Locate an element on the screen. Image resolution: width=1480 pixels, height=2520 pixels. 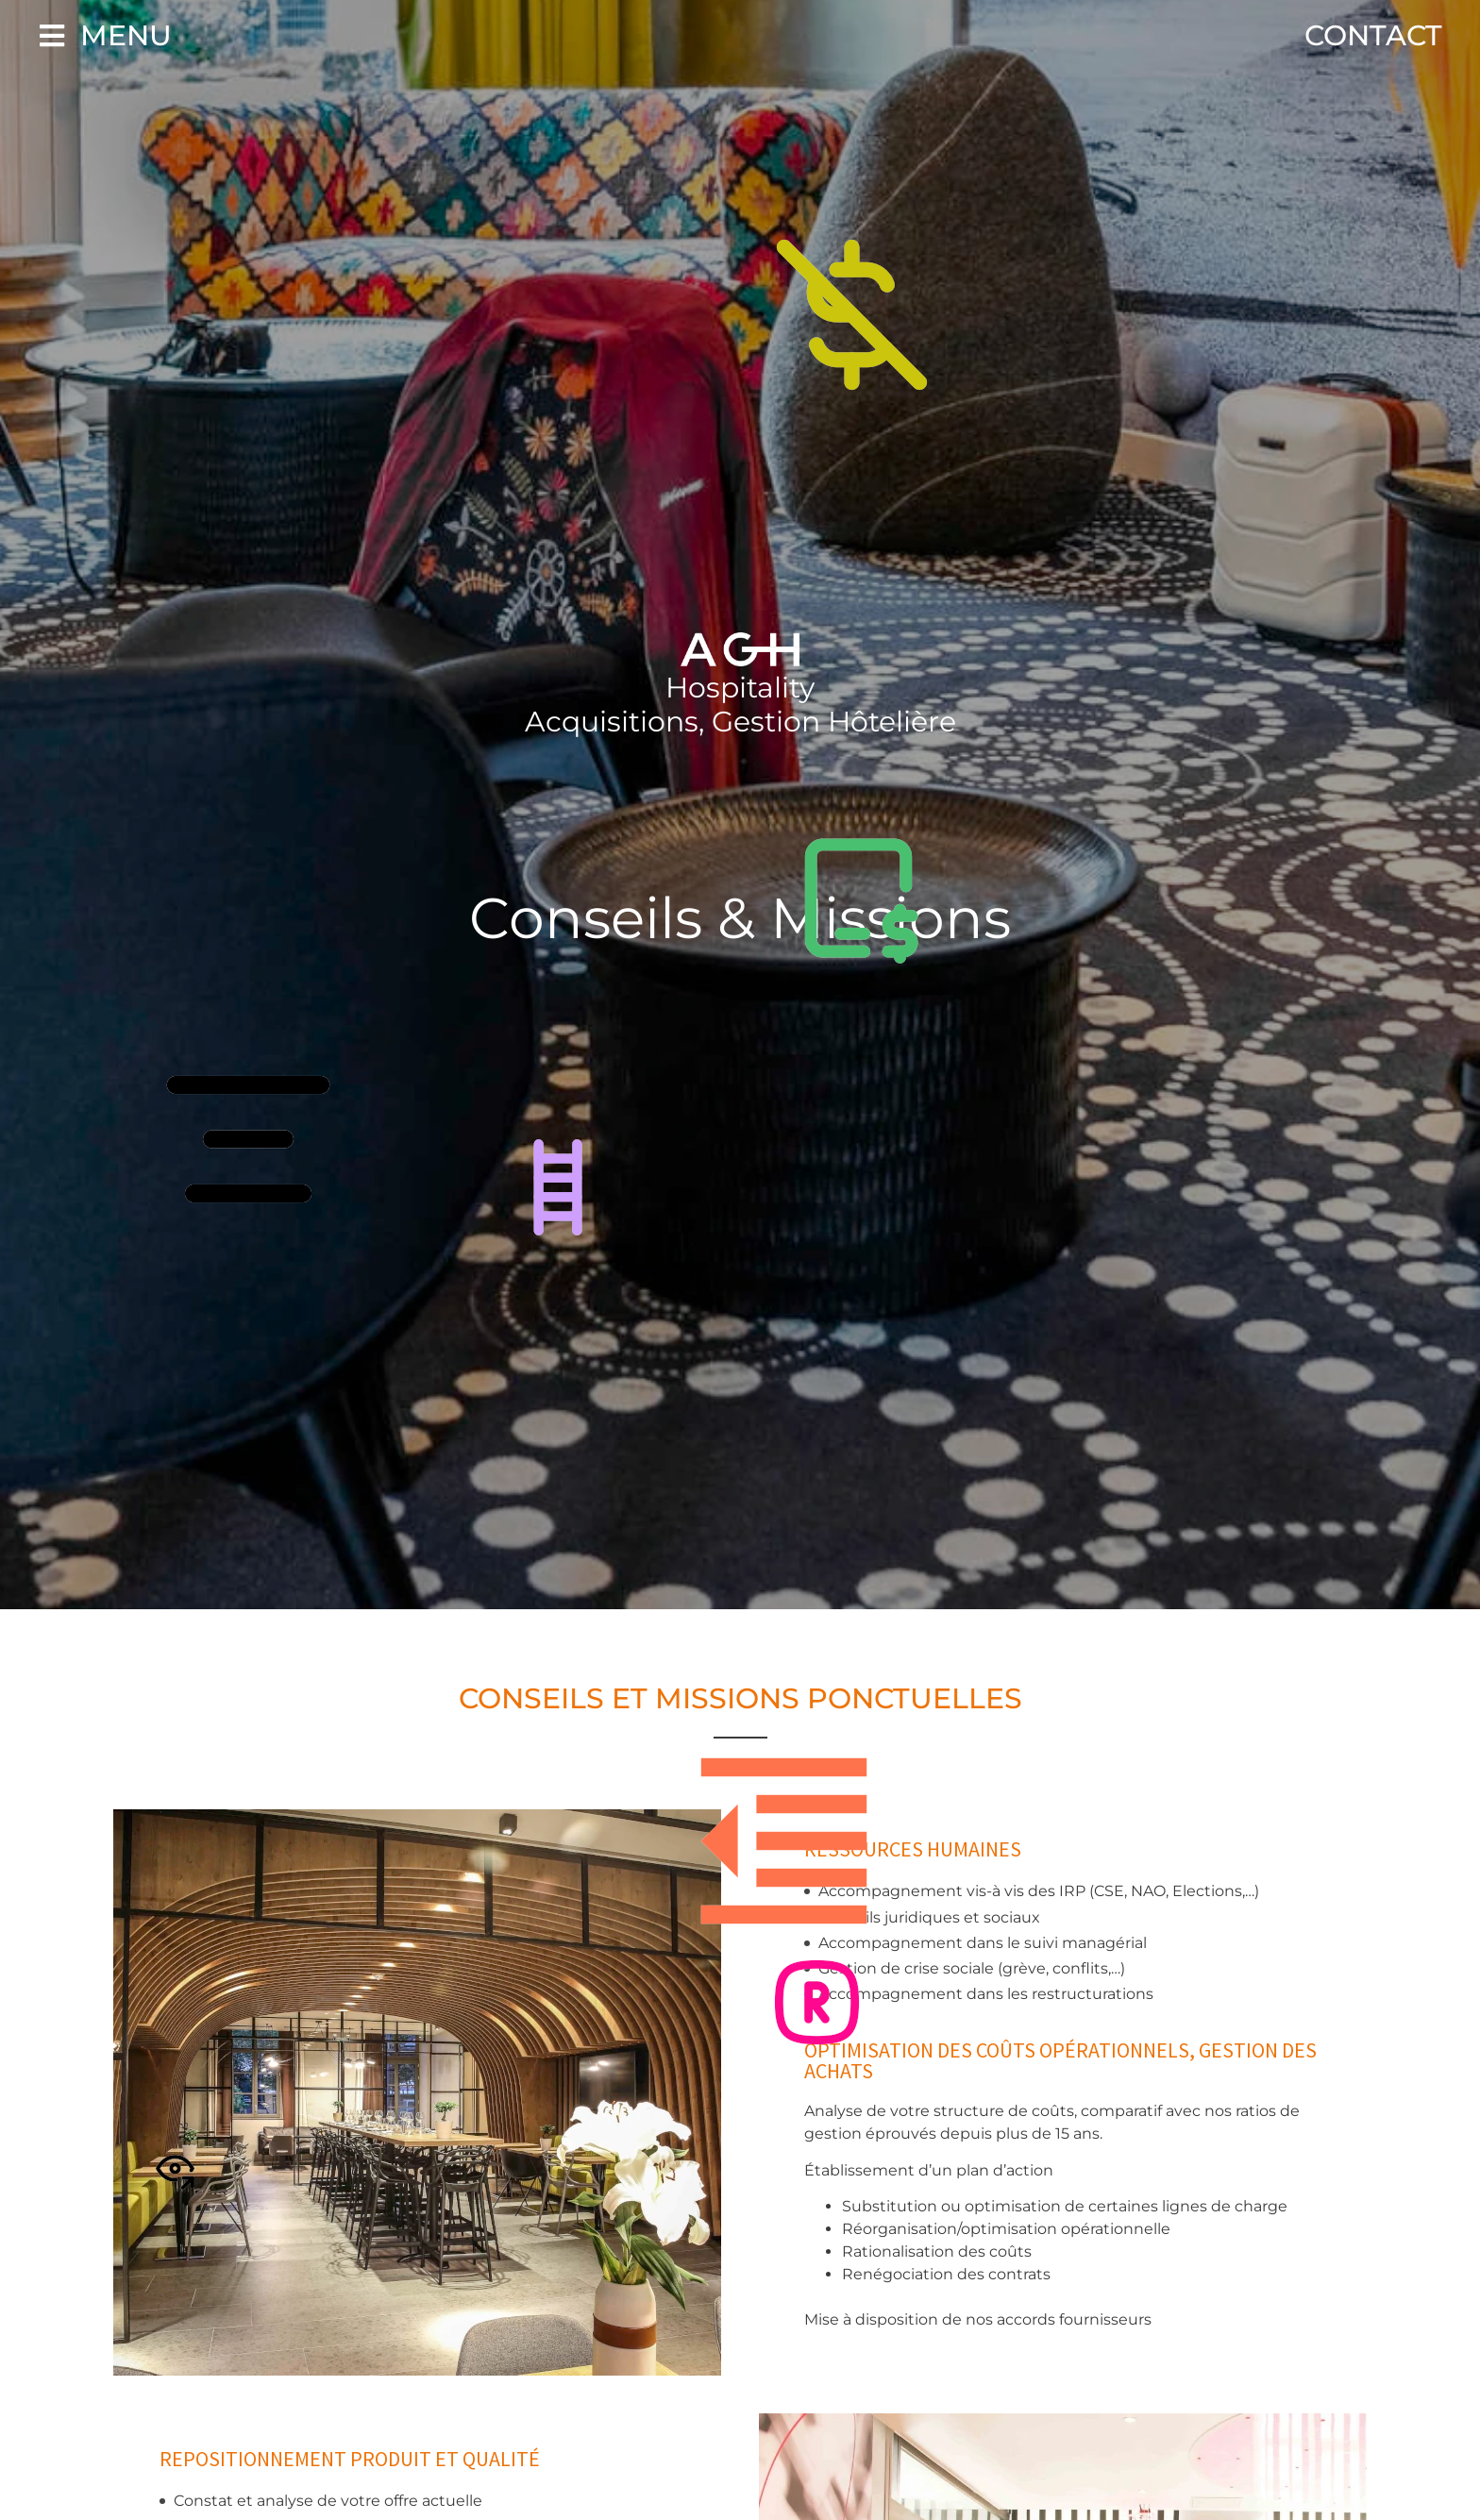
decrease text indentation is located at coordinates (783, 1840).